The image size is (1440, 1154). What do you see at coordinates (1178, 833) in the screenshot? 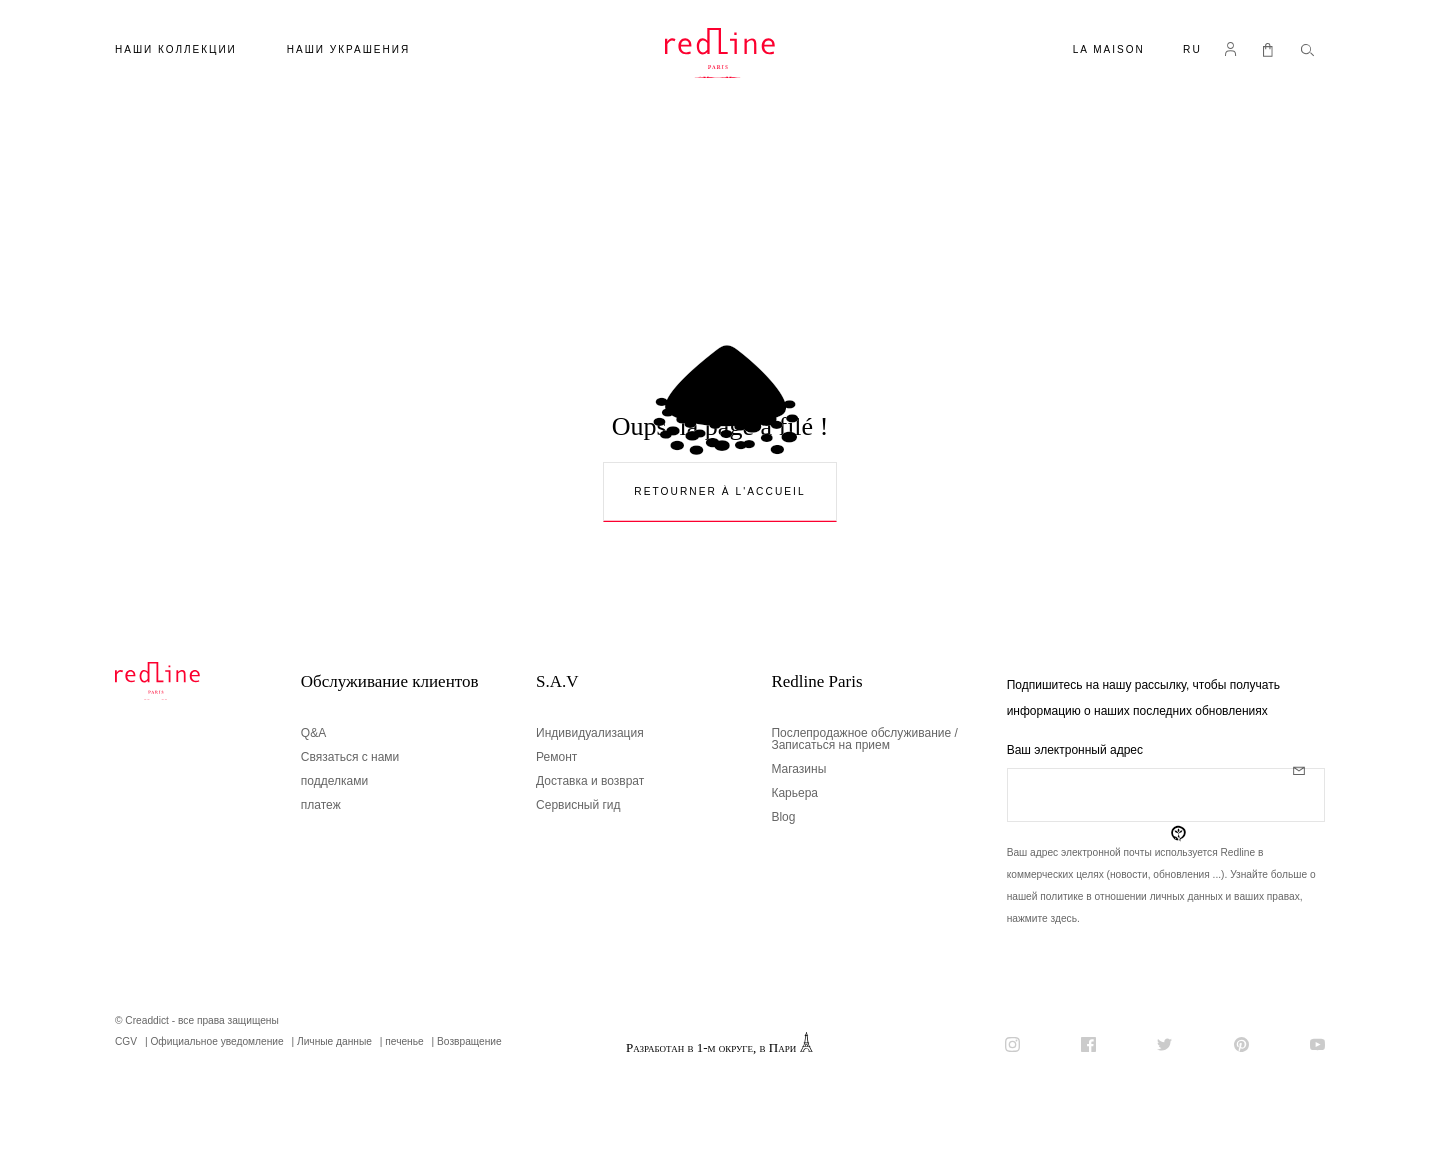
I see `browse plants and animals category` at bounding box center [1178, 833].